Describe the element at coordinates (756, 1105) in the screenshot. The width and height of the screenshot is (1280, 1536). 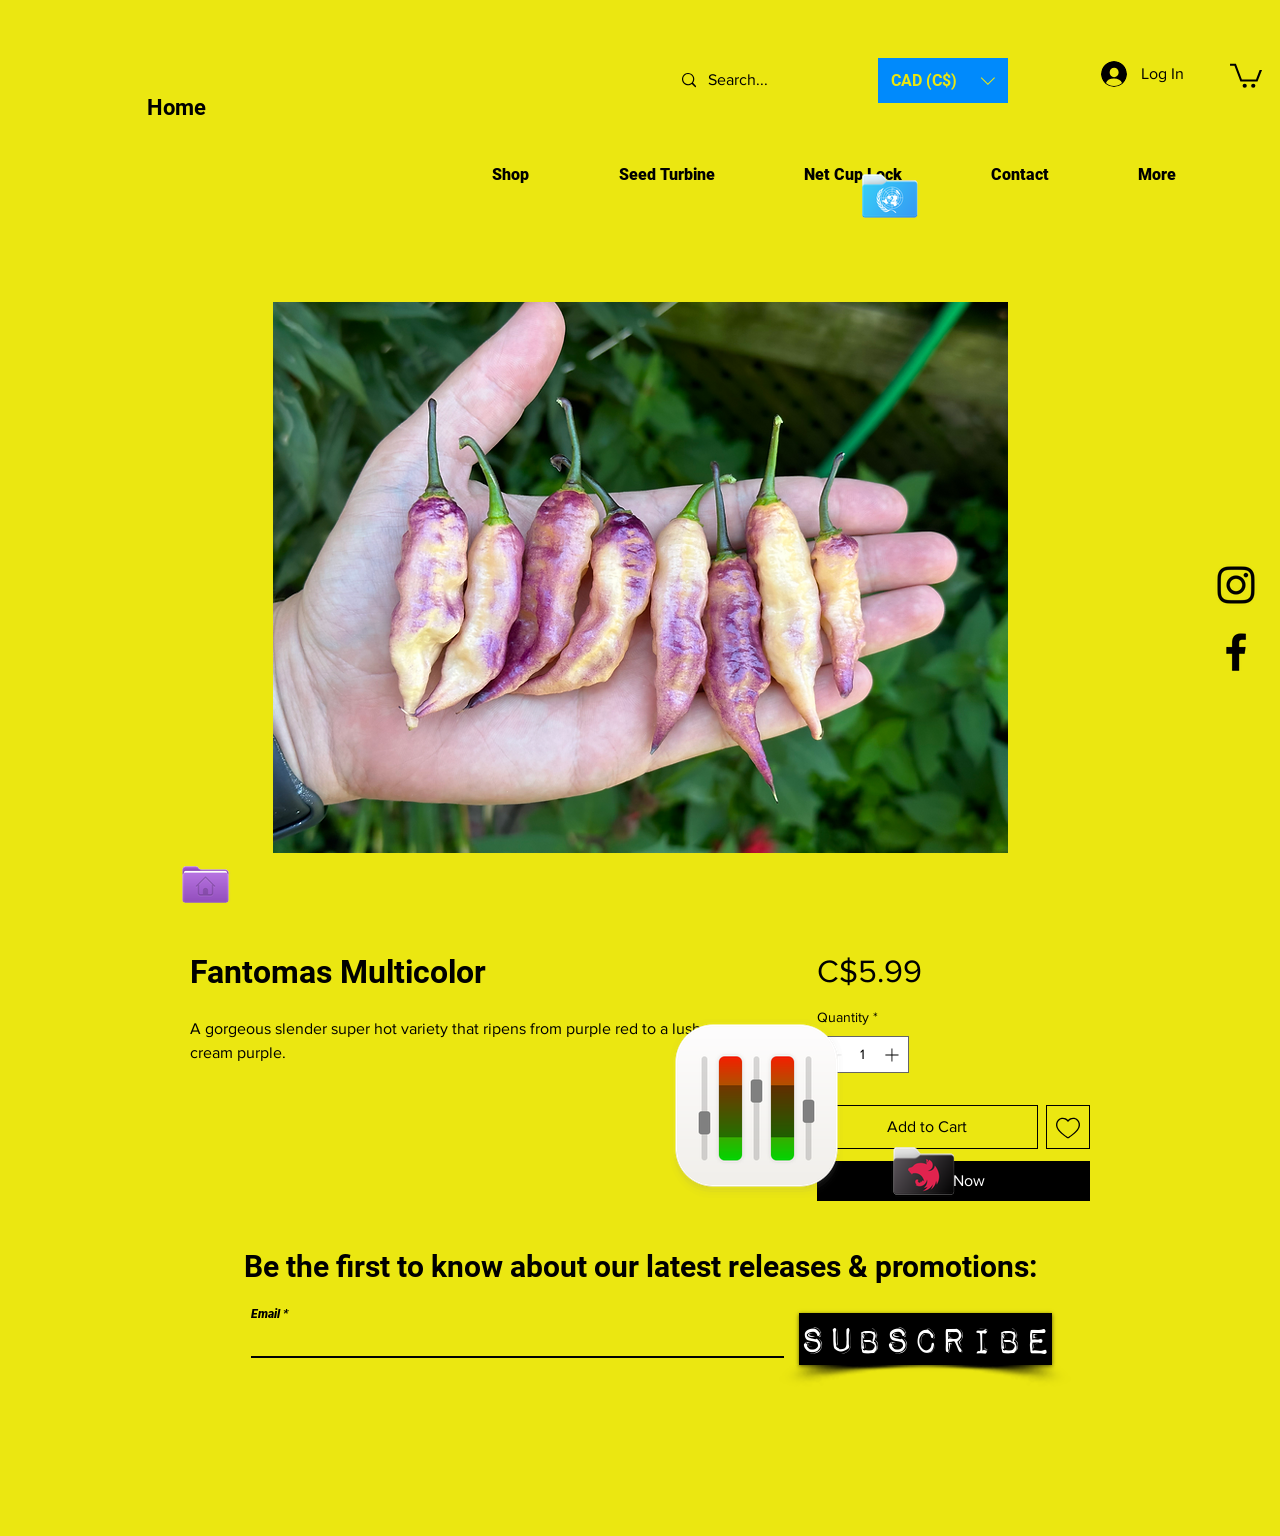
I see `open mudita24 audio mixer application` at that location.